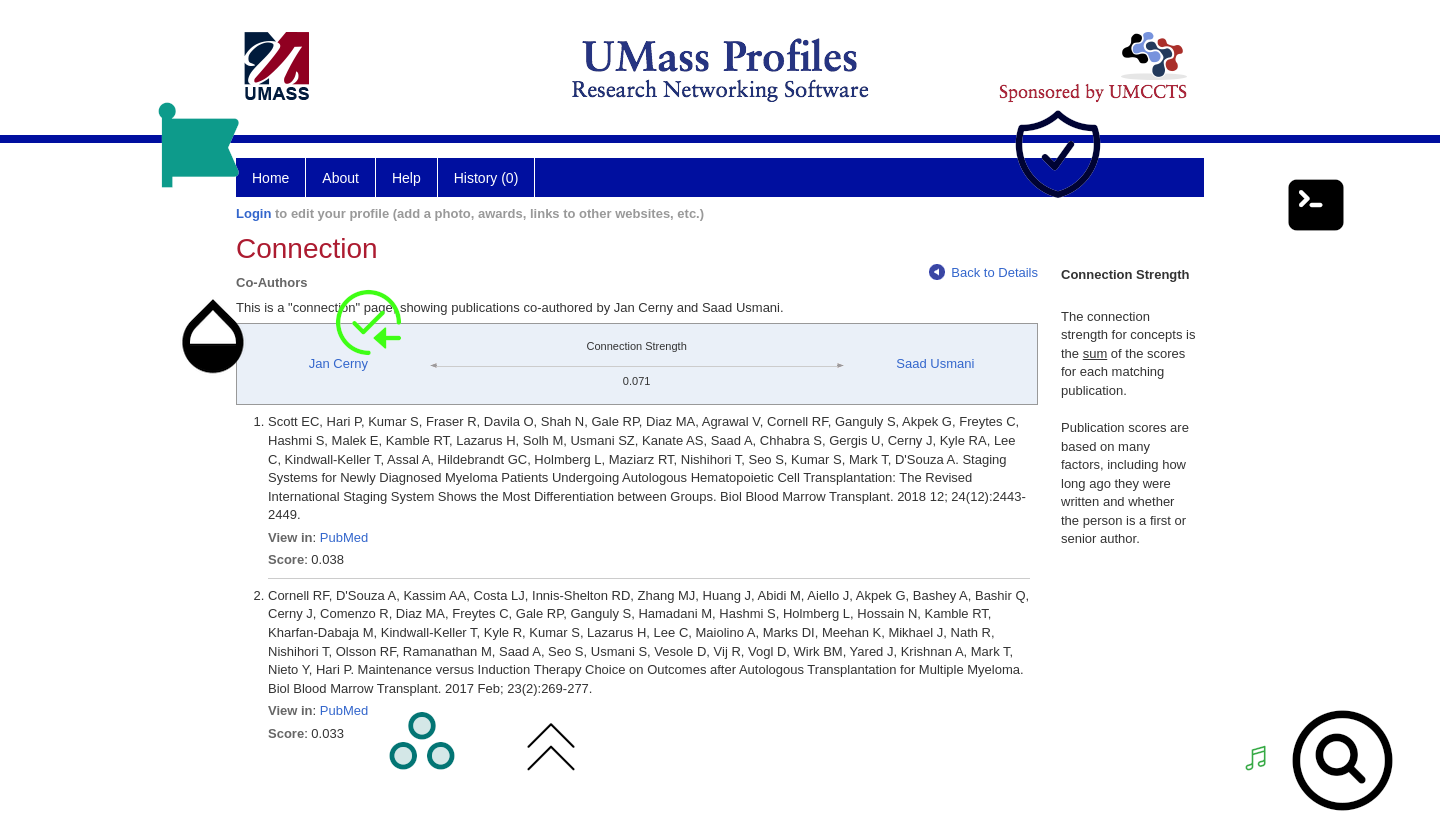 This screenshot has width=1440, height=822. What do you see at coordinates (1256, 758) in the screenshot?
I see `access music or audio player` at bounding box center [1256, 758].